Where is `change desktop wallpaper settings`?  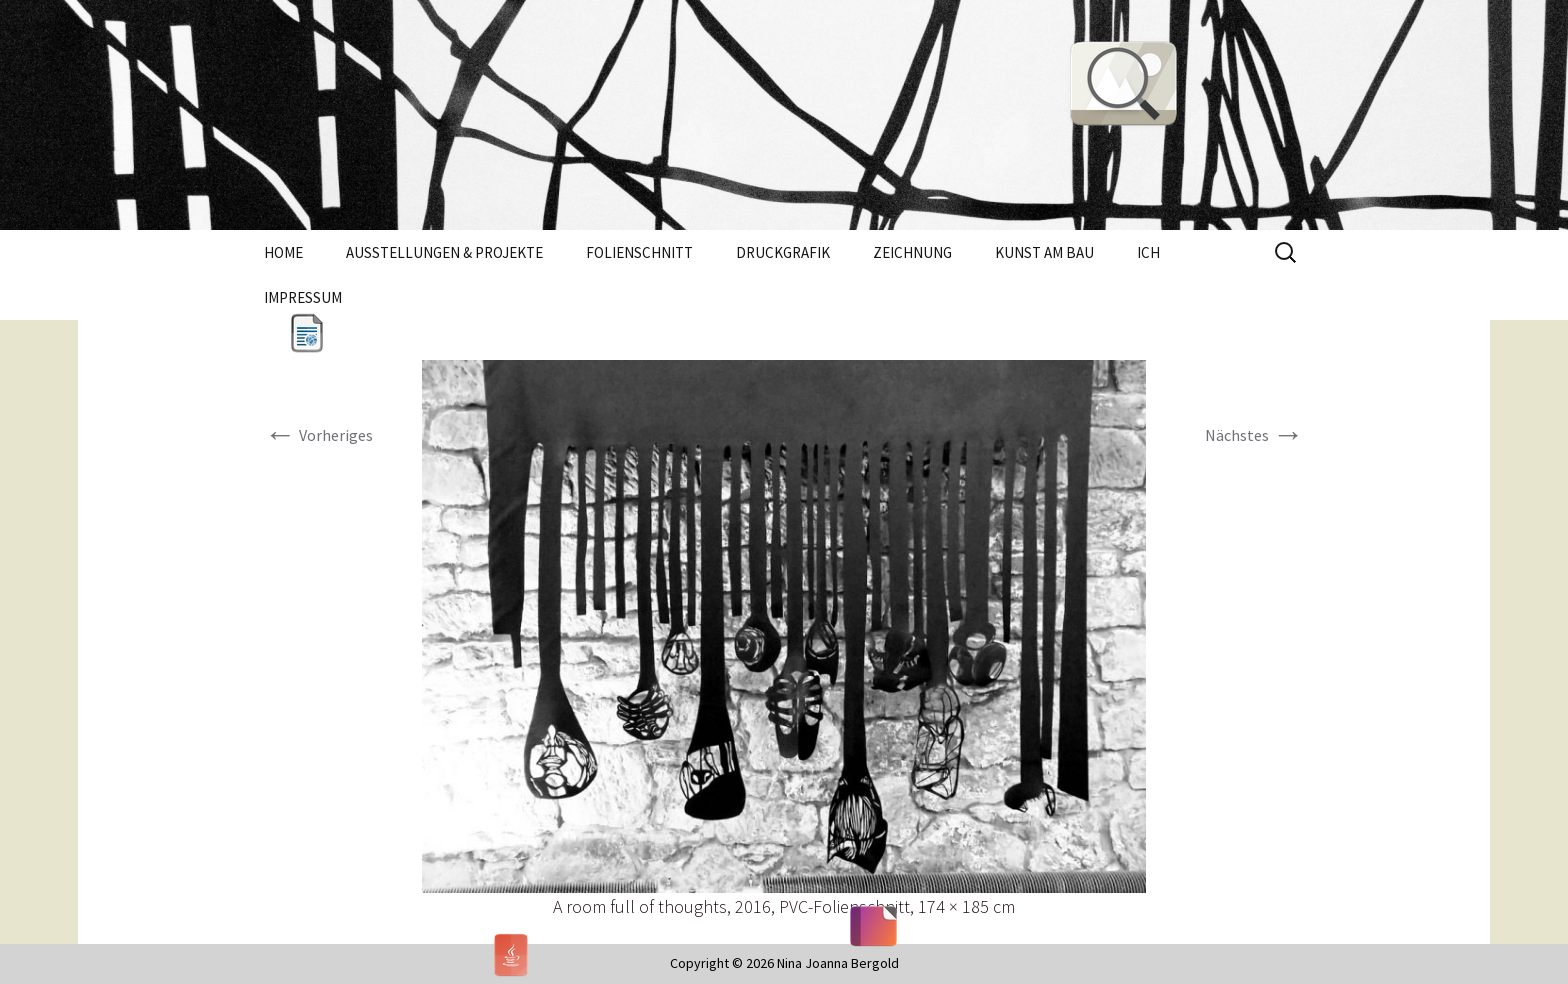 change desktop wallpaper settings is located at coordinates (873, 924).